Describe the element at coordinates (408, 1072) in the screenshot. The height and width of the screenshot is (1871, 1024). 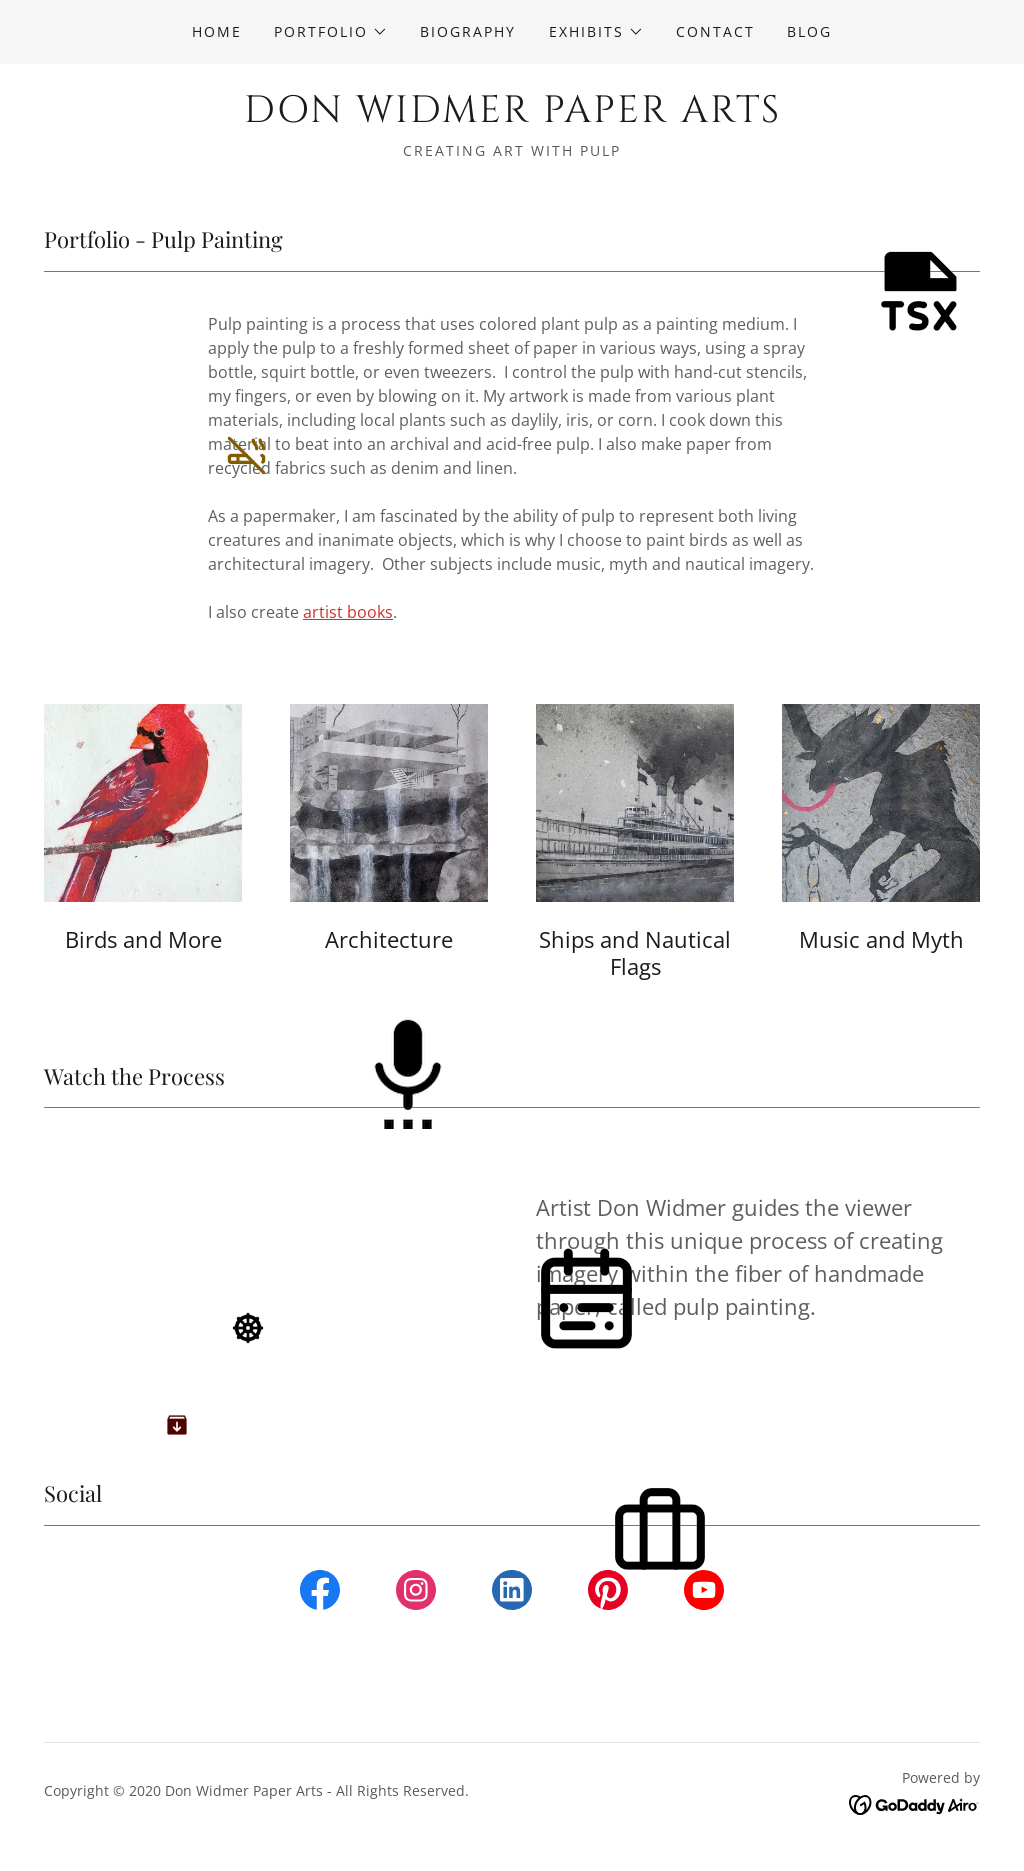
I see `access voice input settings` at that location.